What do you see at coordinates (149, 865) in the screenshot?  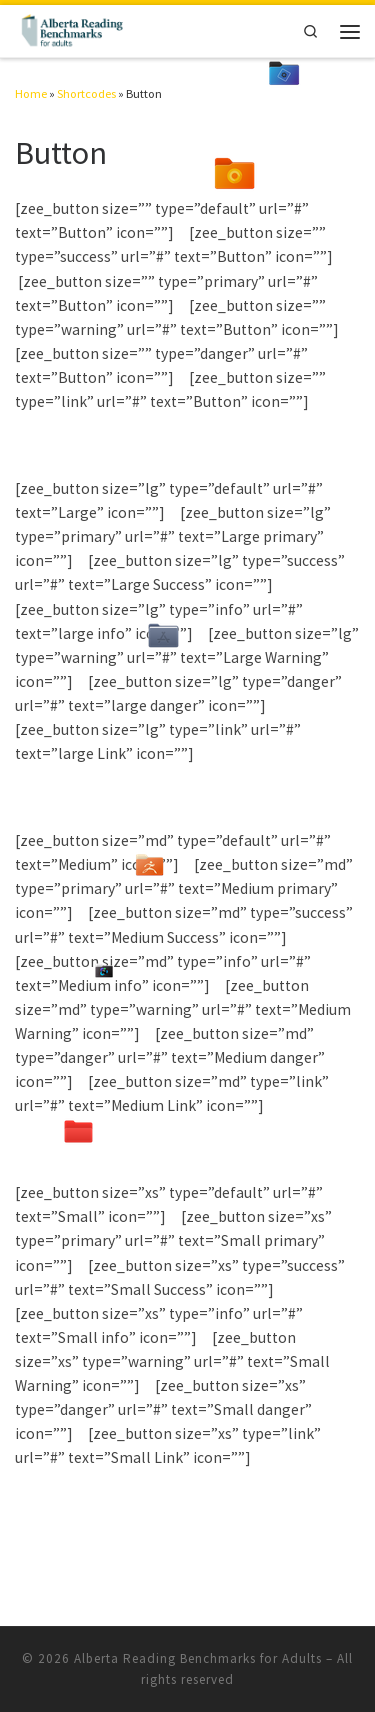 I see `open zbrush project files folder` at bounding box center [149, 865].